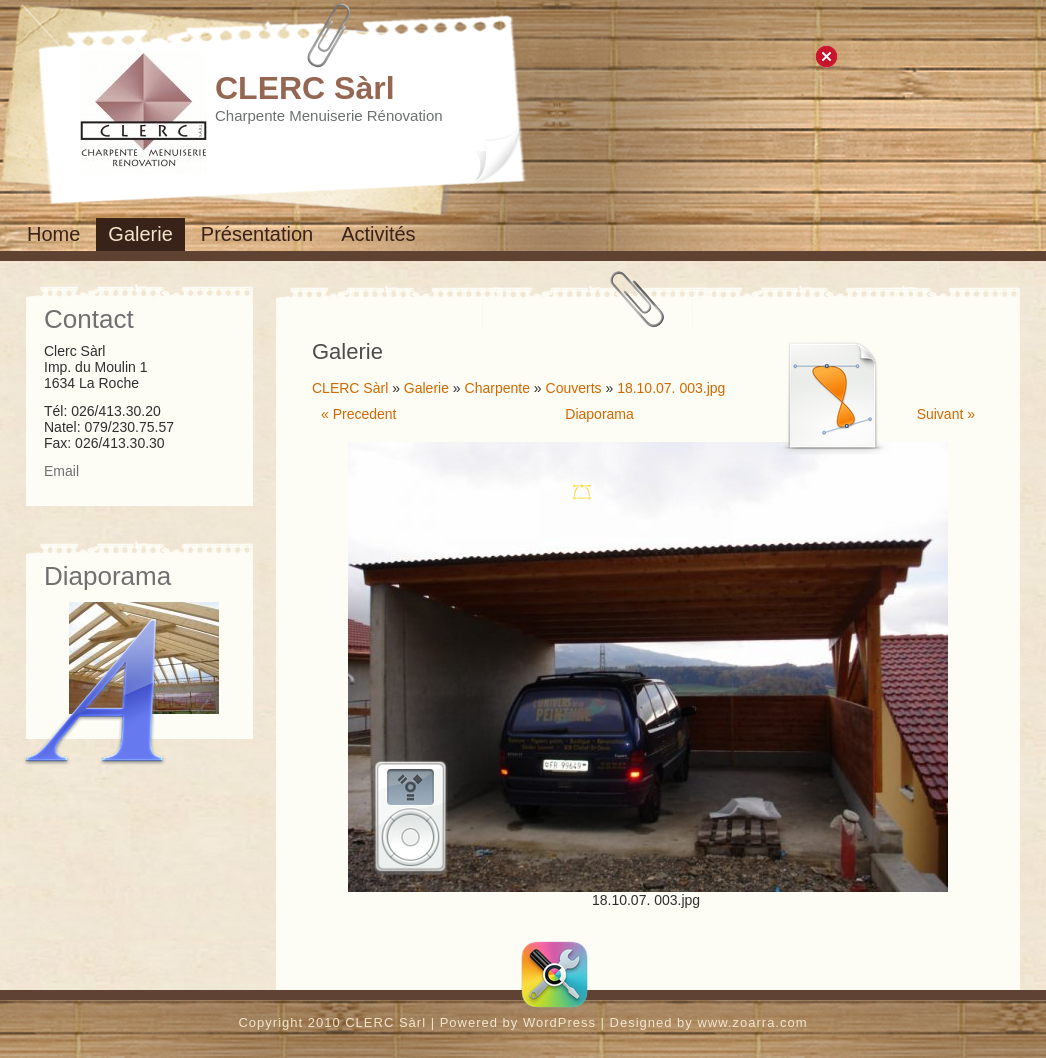 The width and height of the screenshot is (1046, 1058). What do you see at coordinates (94, 694) in the screenshot?
I see `access font library or text styles` at bounding box center [94, 694].